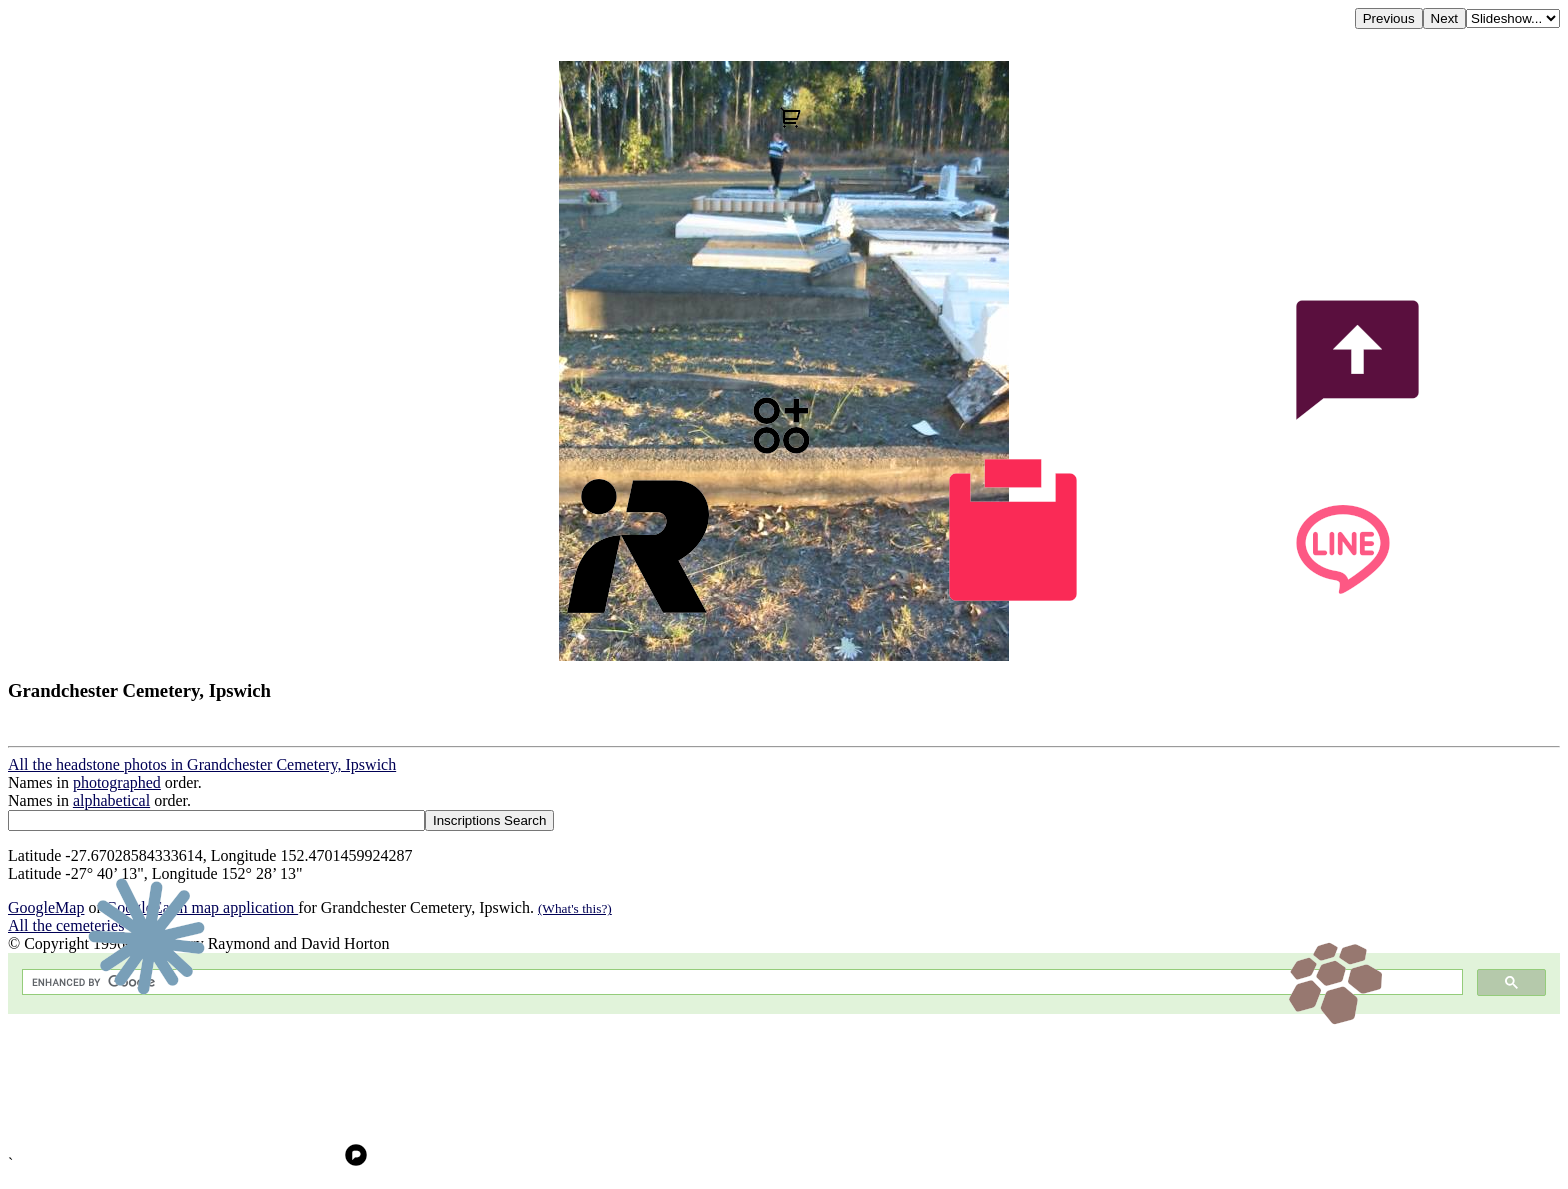 This screenshot has width=1568, height=1189. Describe the element at coordinates (146, 936) in the screenshot. I see `open the Claude AI assistant` at that location.